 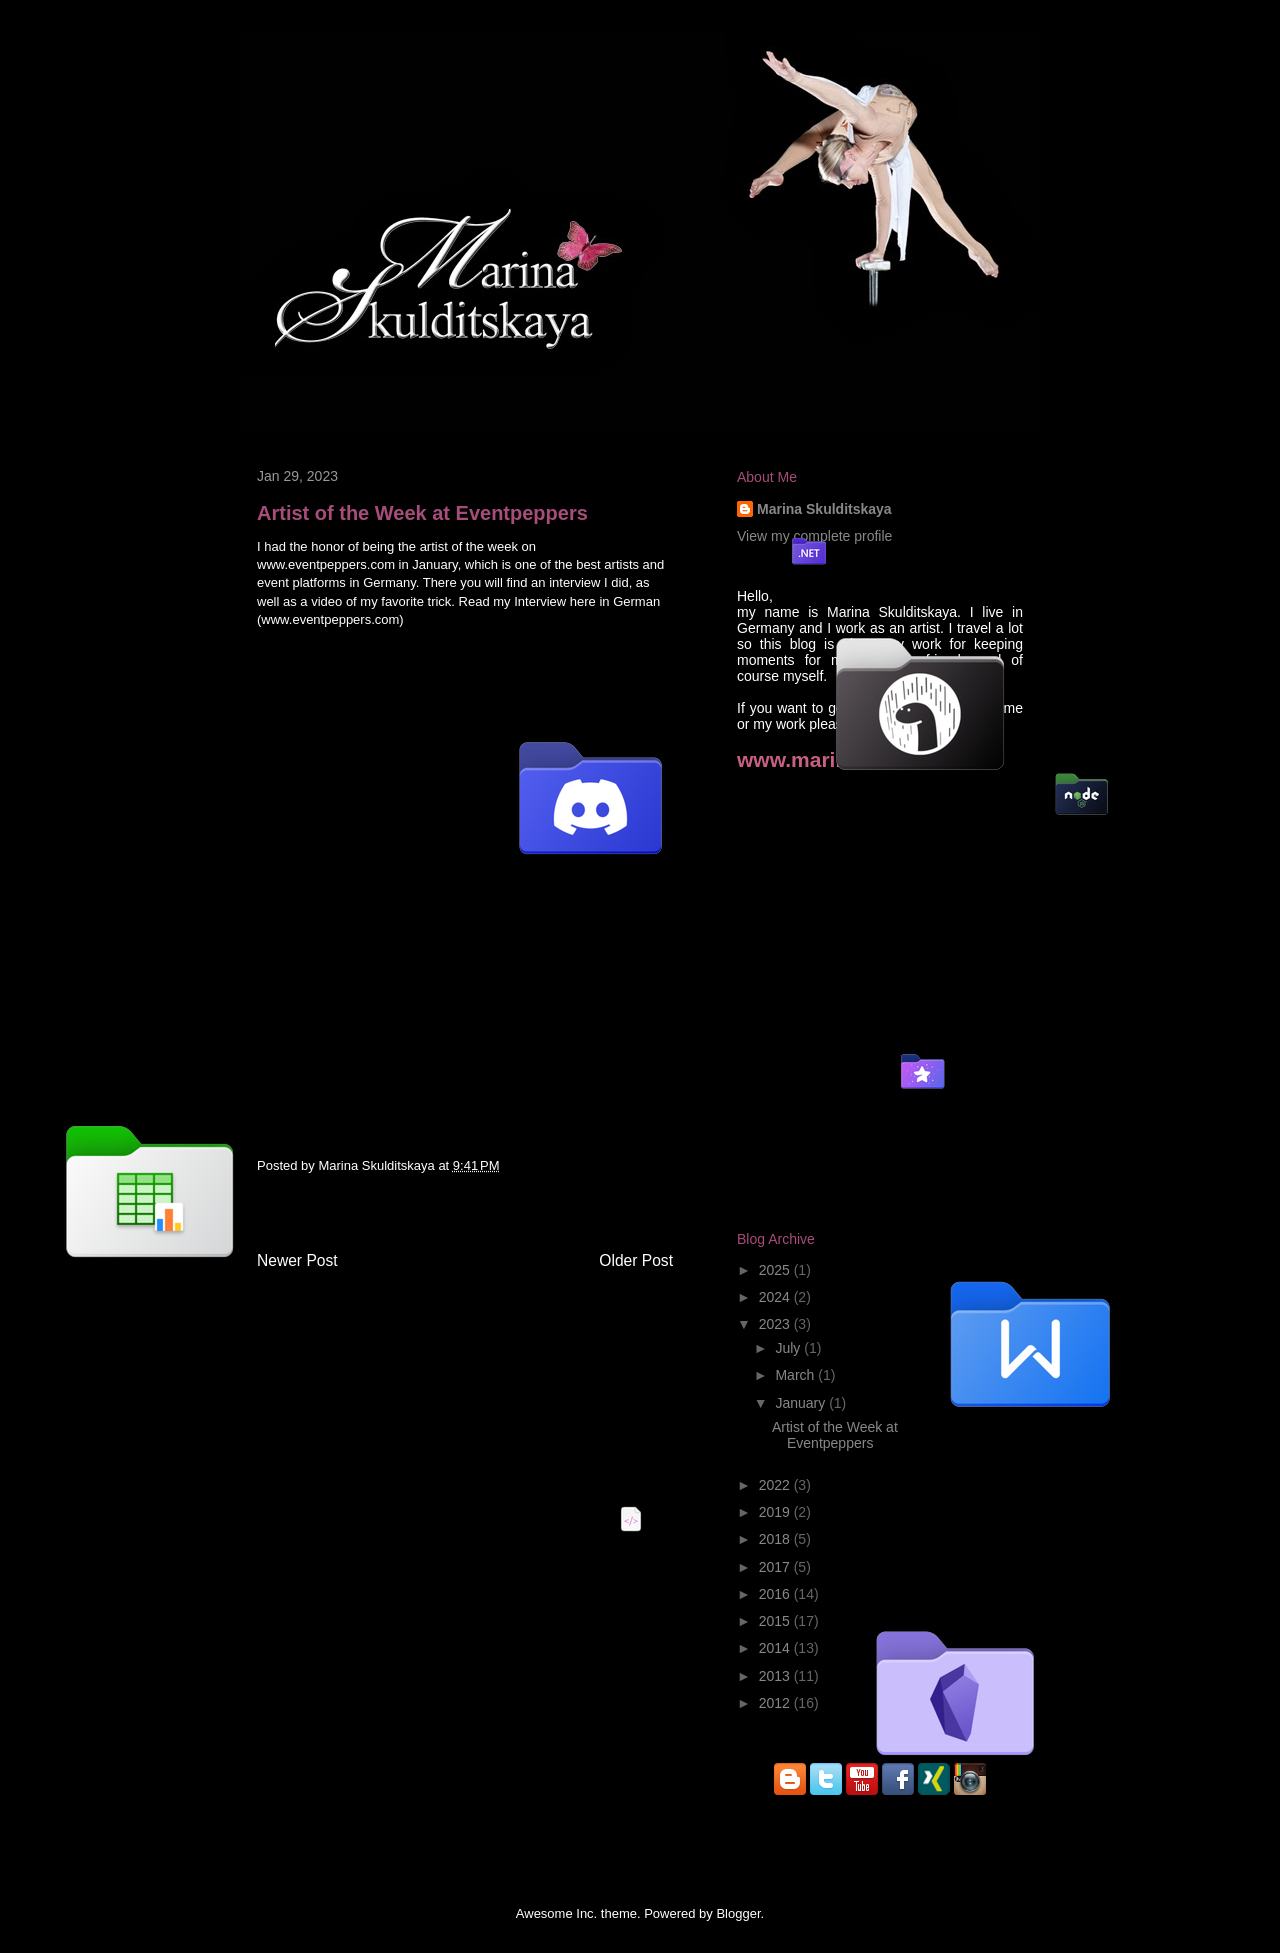 What do you see at coordinates (631, 1519) in the screenshot?
I see `an XML or markup file` at bounding box center [631, 1519].